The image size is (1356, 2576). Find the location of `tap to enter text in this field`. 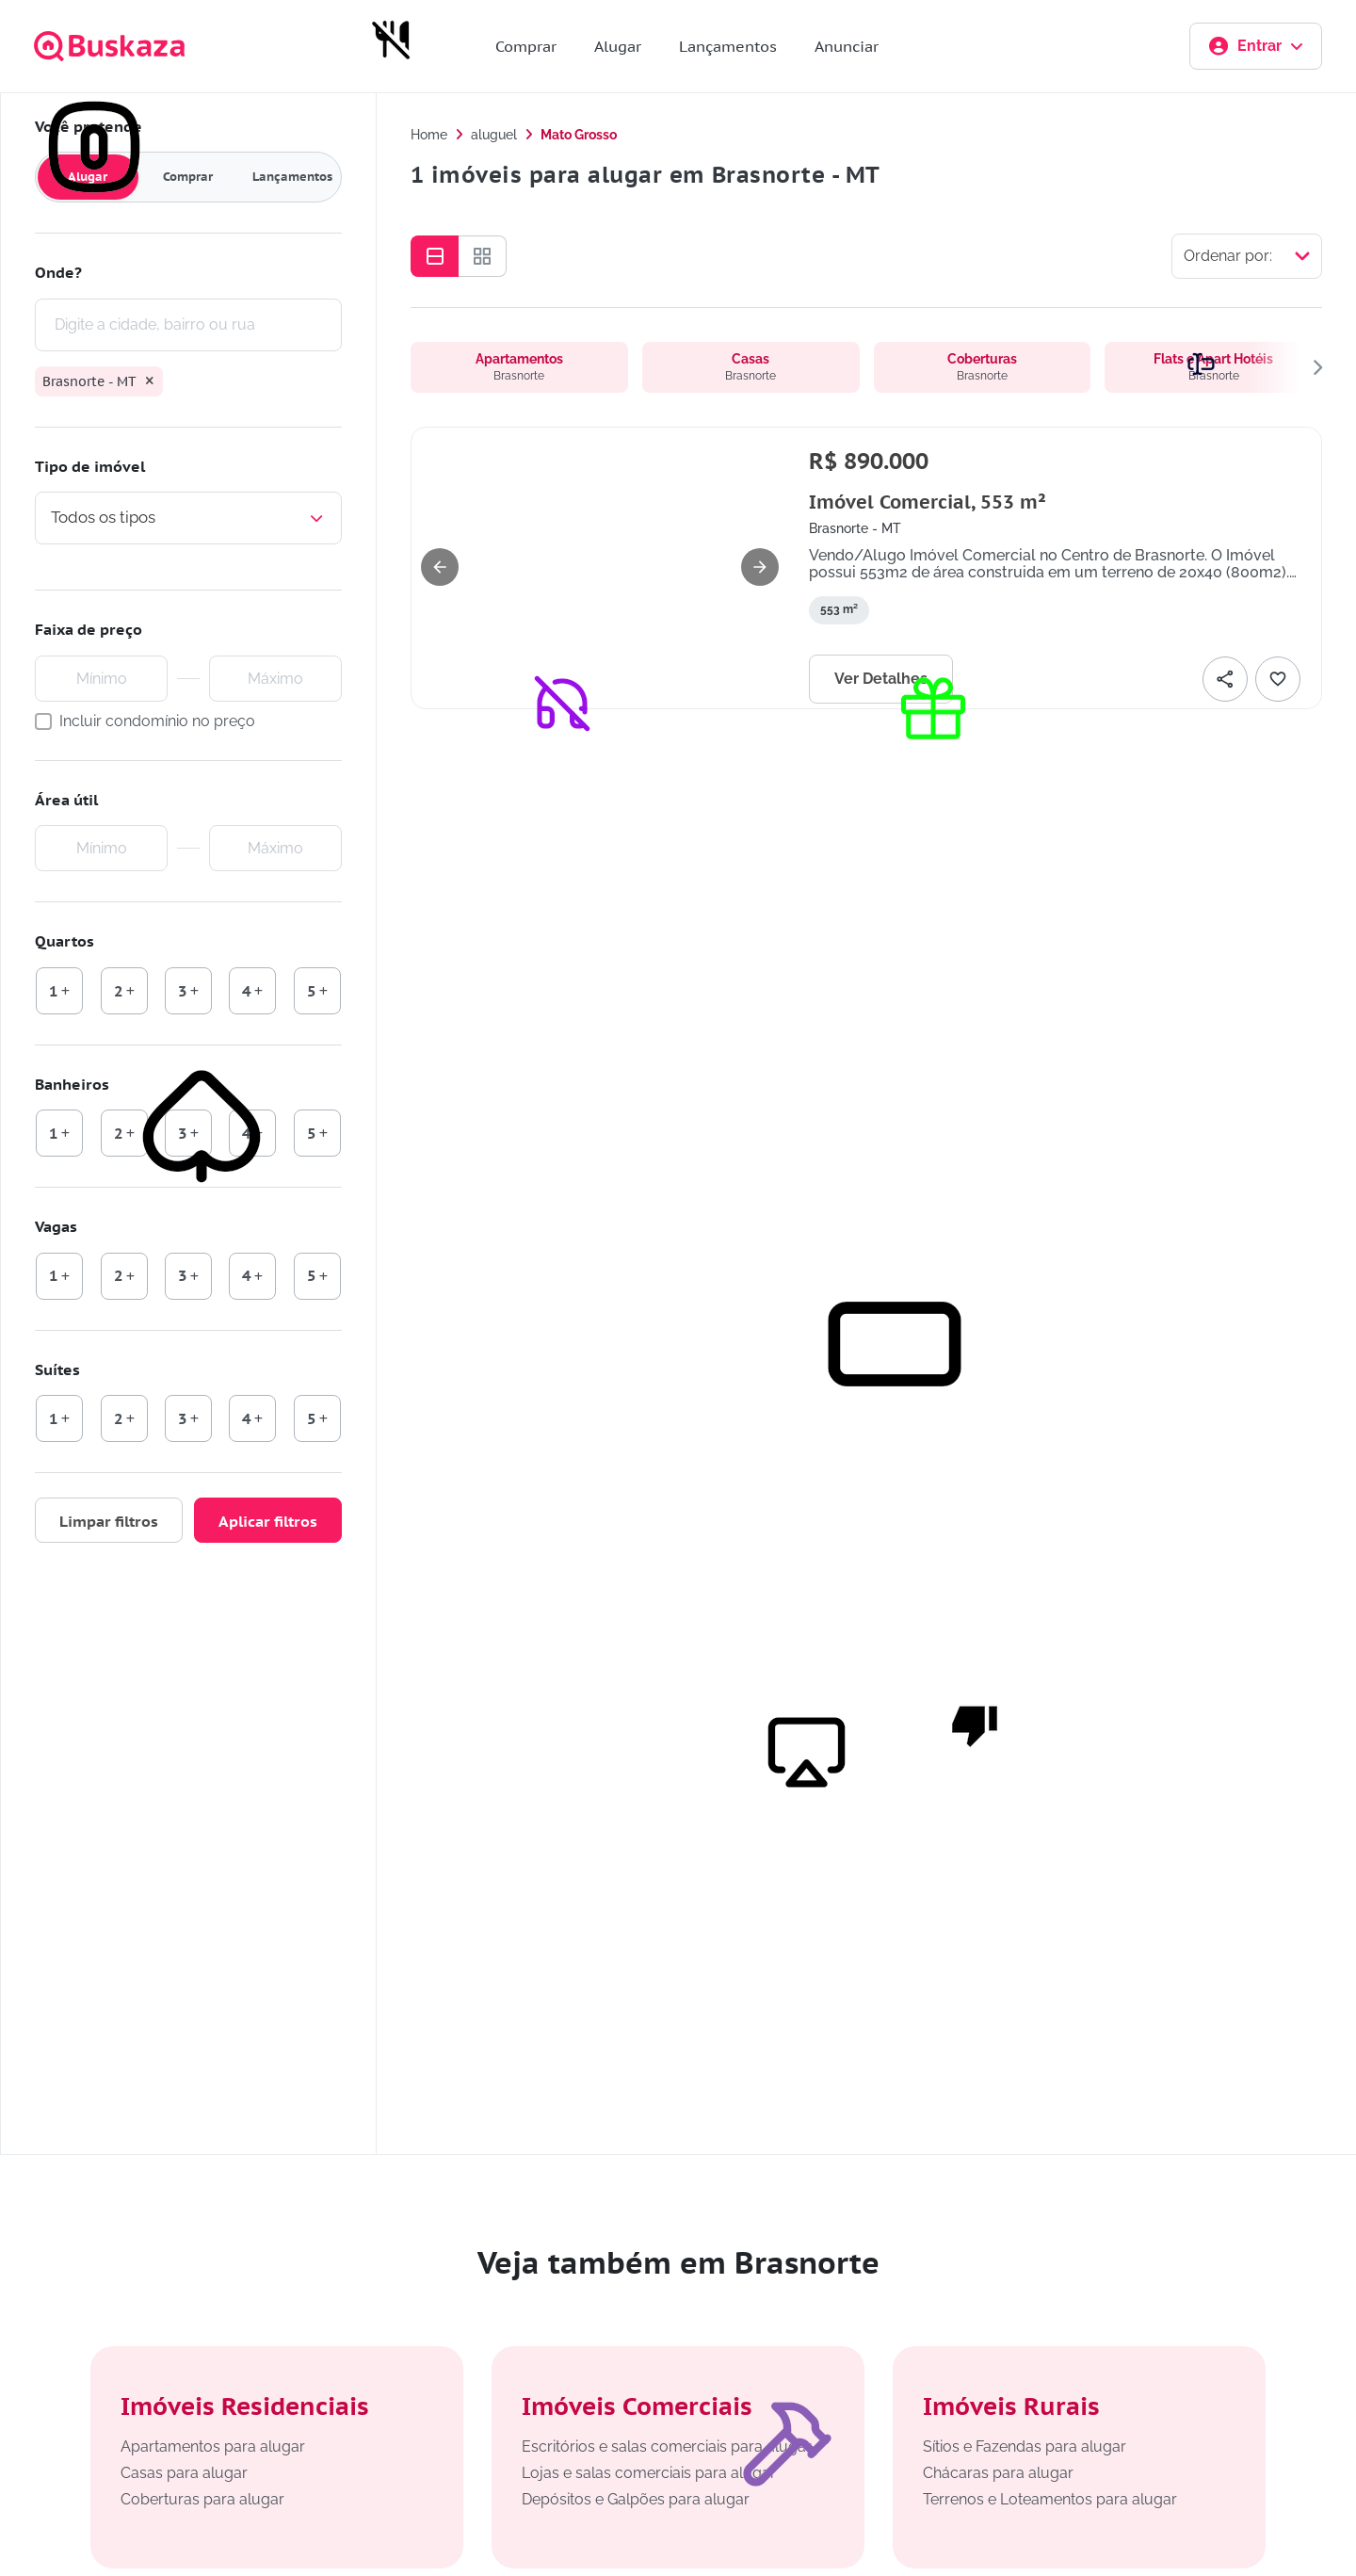

tap to enter text in this field is located at coordinates (1201, 364).